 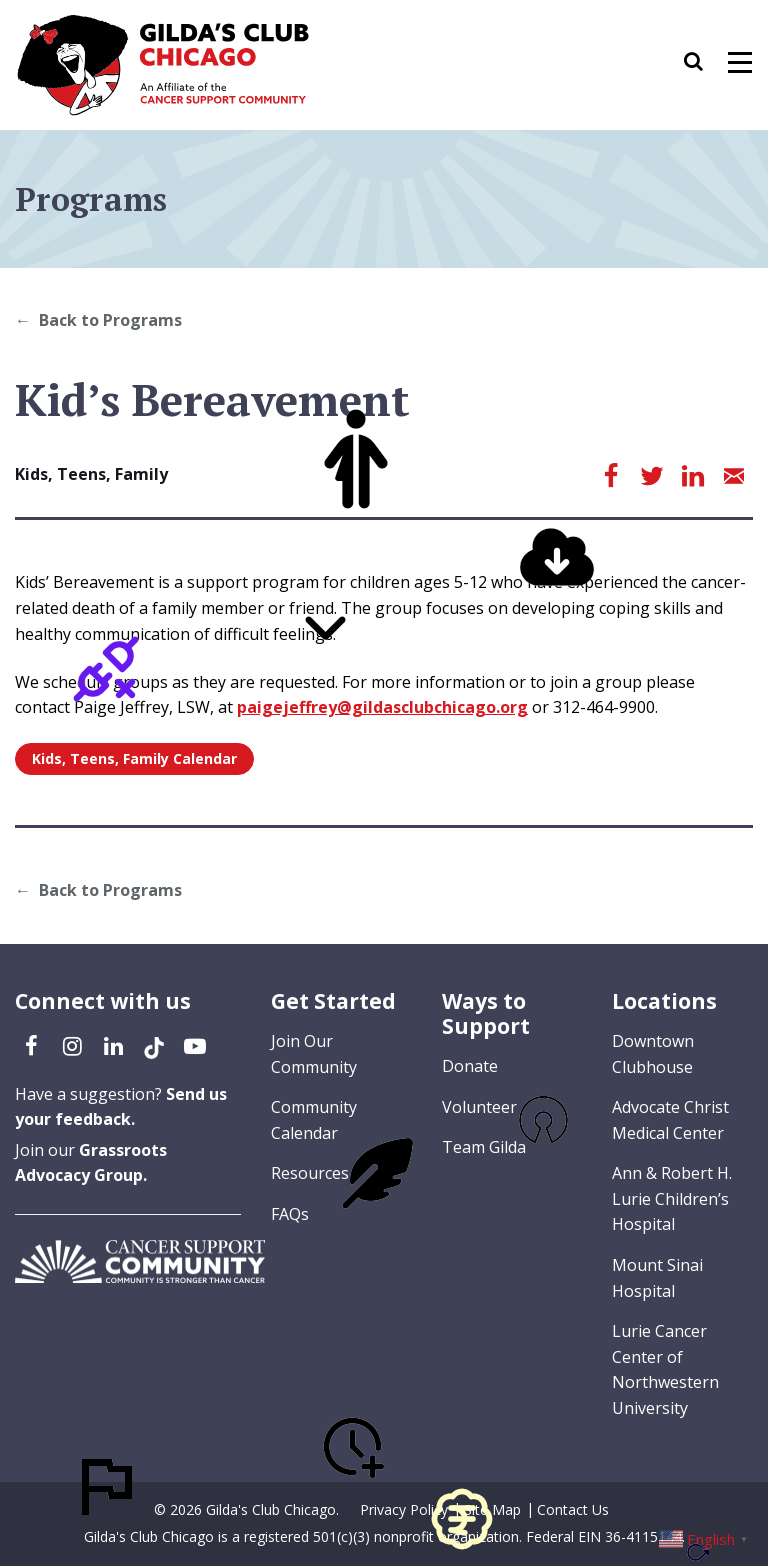 What do you see at coordinates (698, 1551) in the screenshot?
I see `repeat or loop an action` at bounding box center [698, 1551].